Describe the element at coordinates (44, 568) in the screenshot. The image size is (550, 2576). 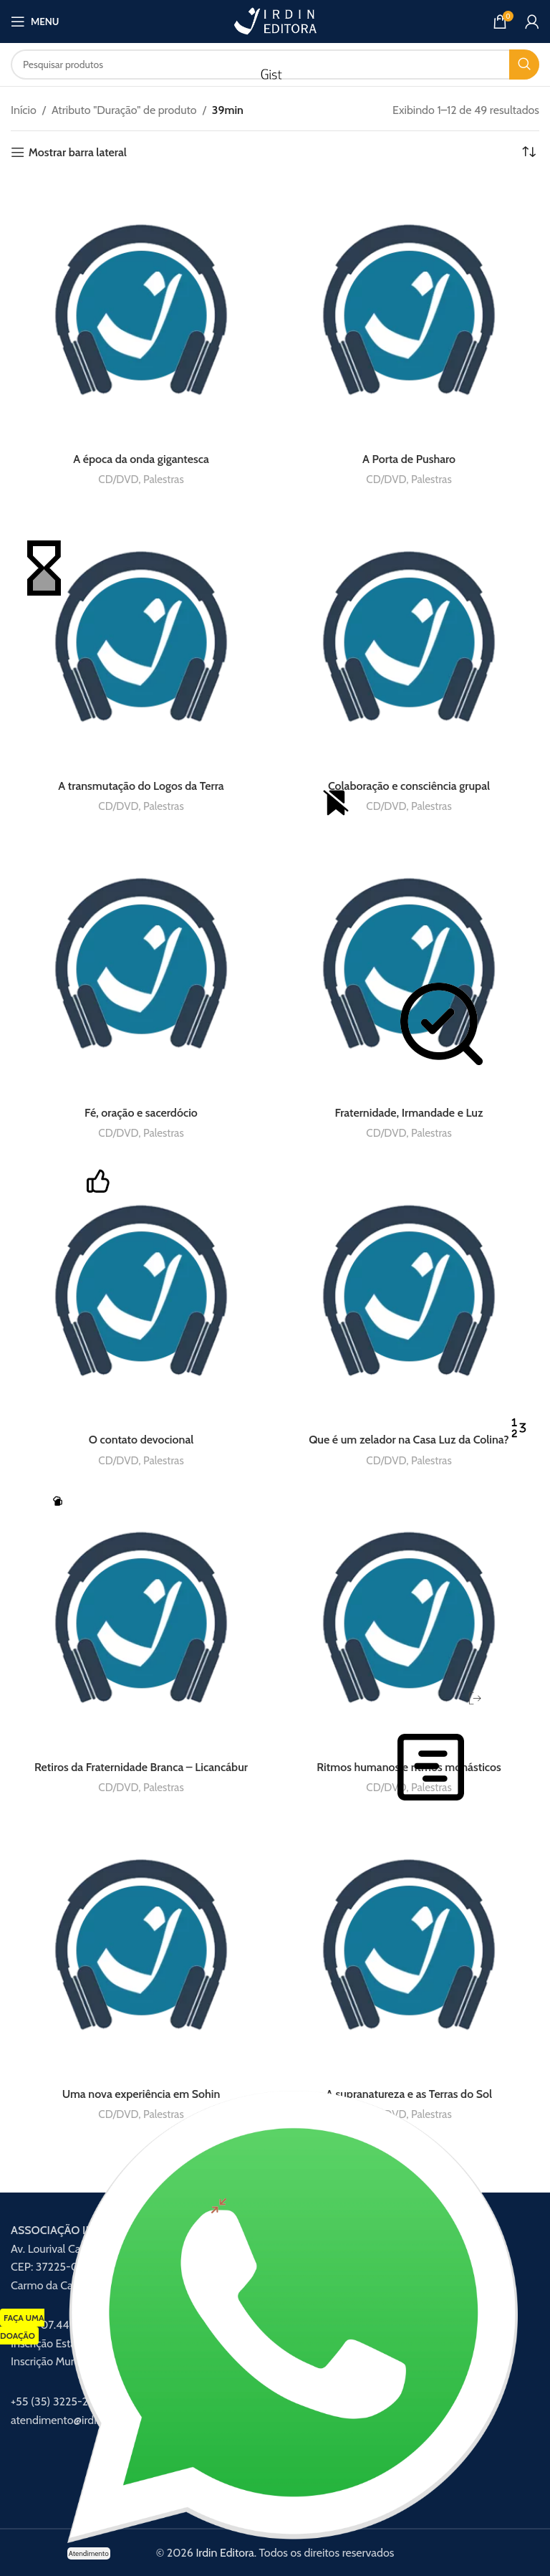
I see `indicates time is running out or nearing completion` at that location.